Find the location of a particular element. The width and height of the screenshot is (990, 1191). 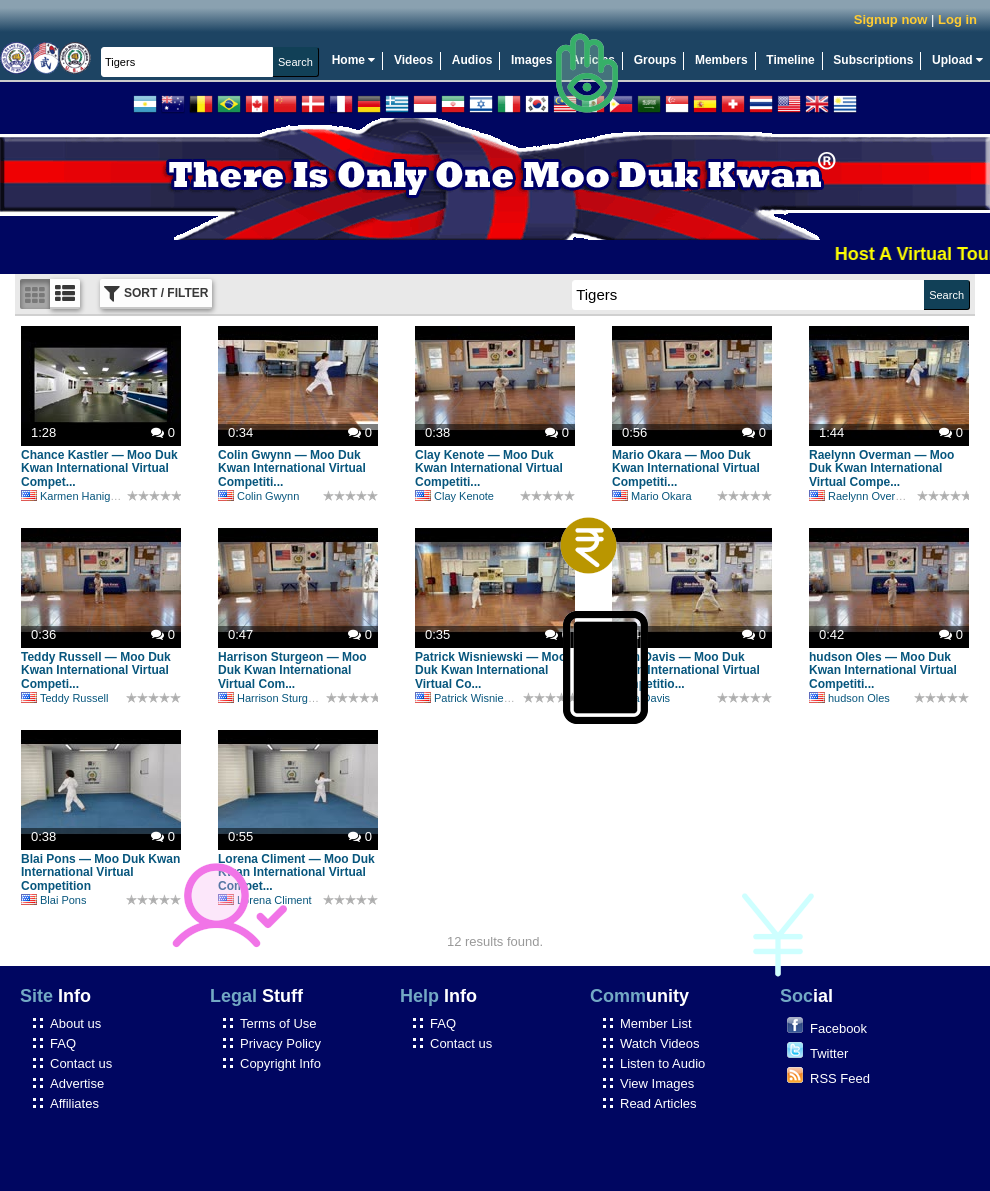

view prices in japanese yen is located at coordinates (778, 933).